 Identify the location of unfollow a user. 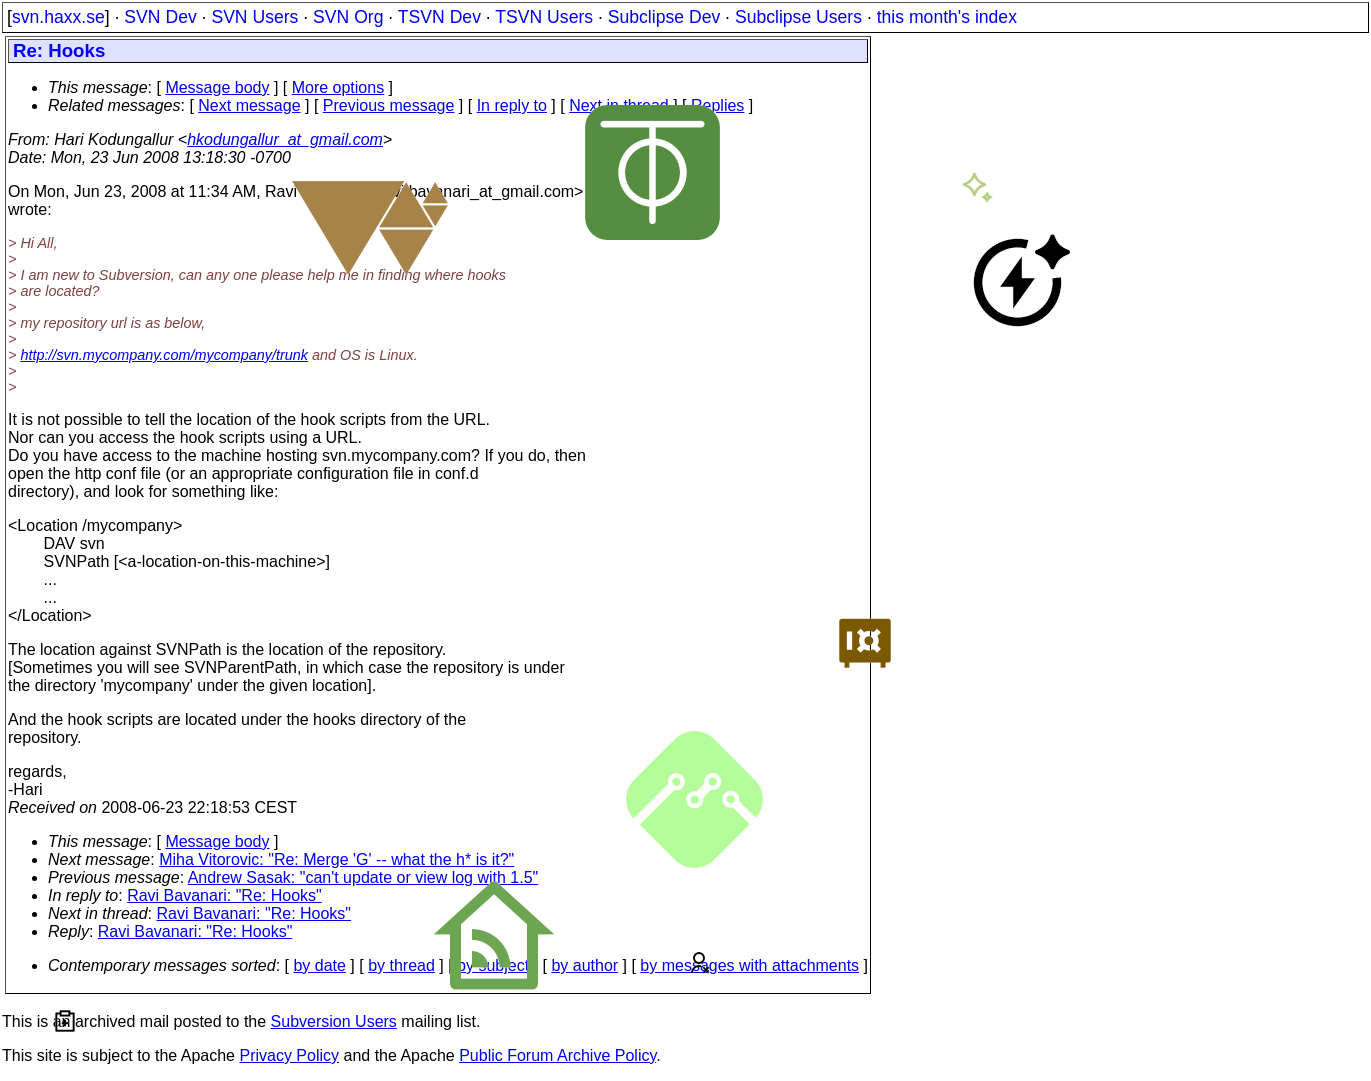
(699, 963).